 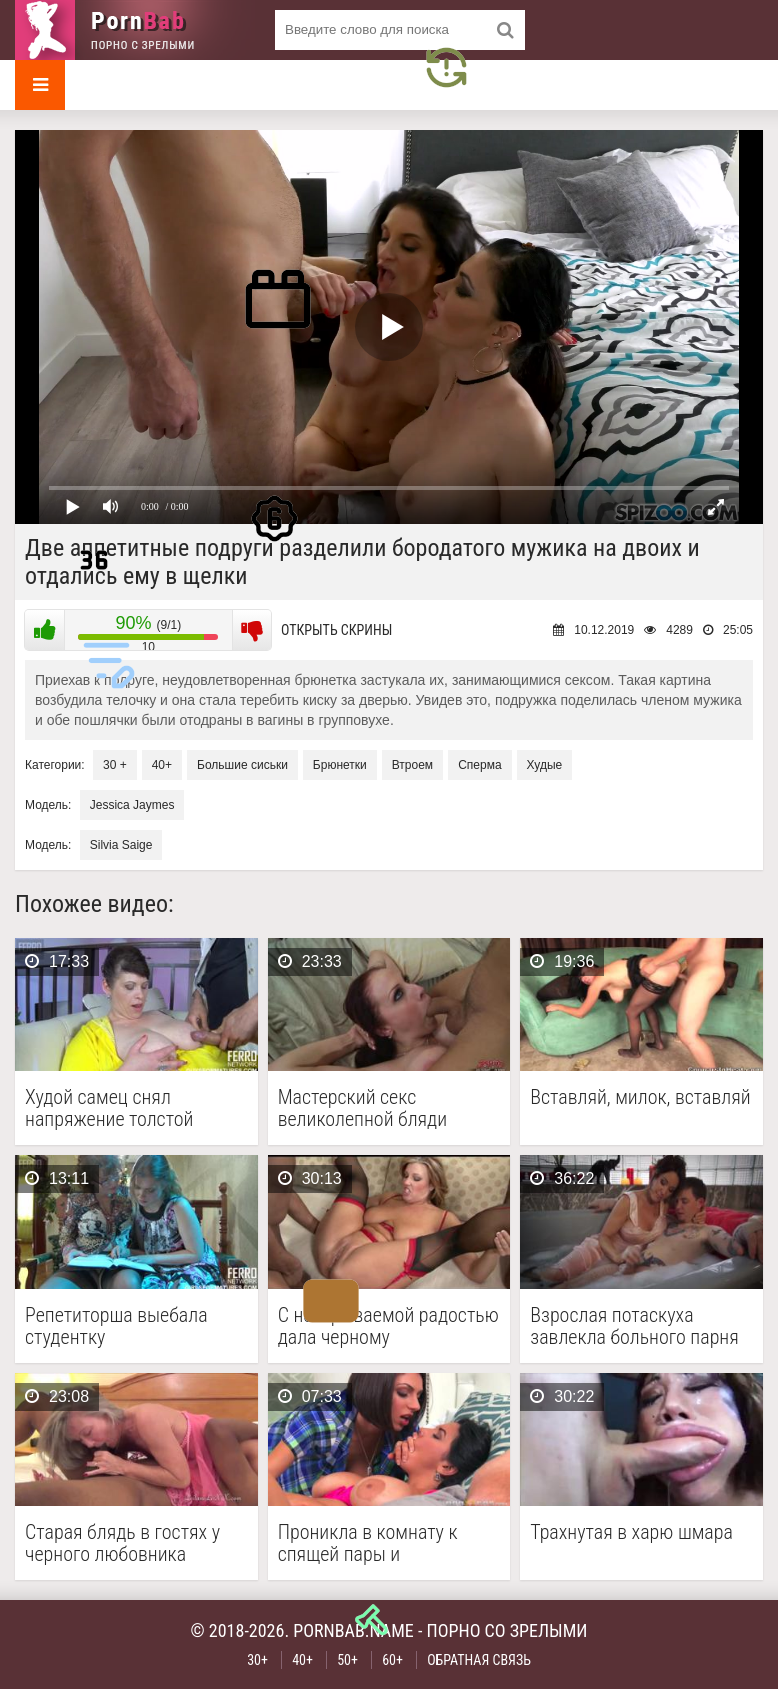 What do you see at coordinates (446, 67) in the screenshot?
I see `refresh required with warning or alert` at bounding box center [446, 67].